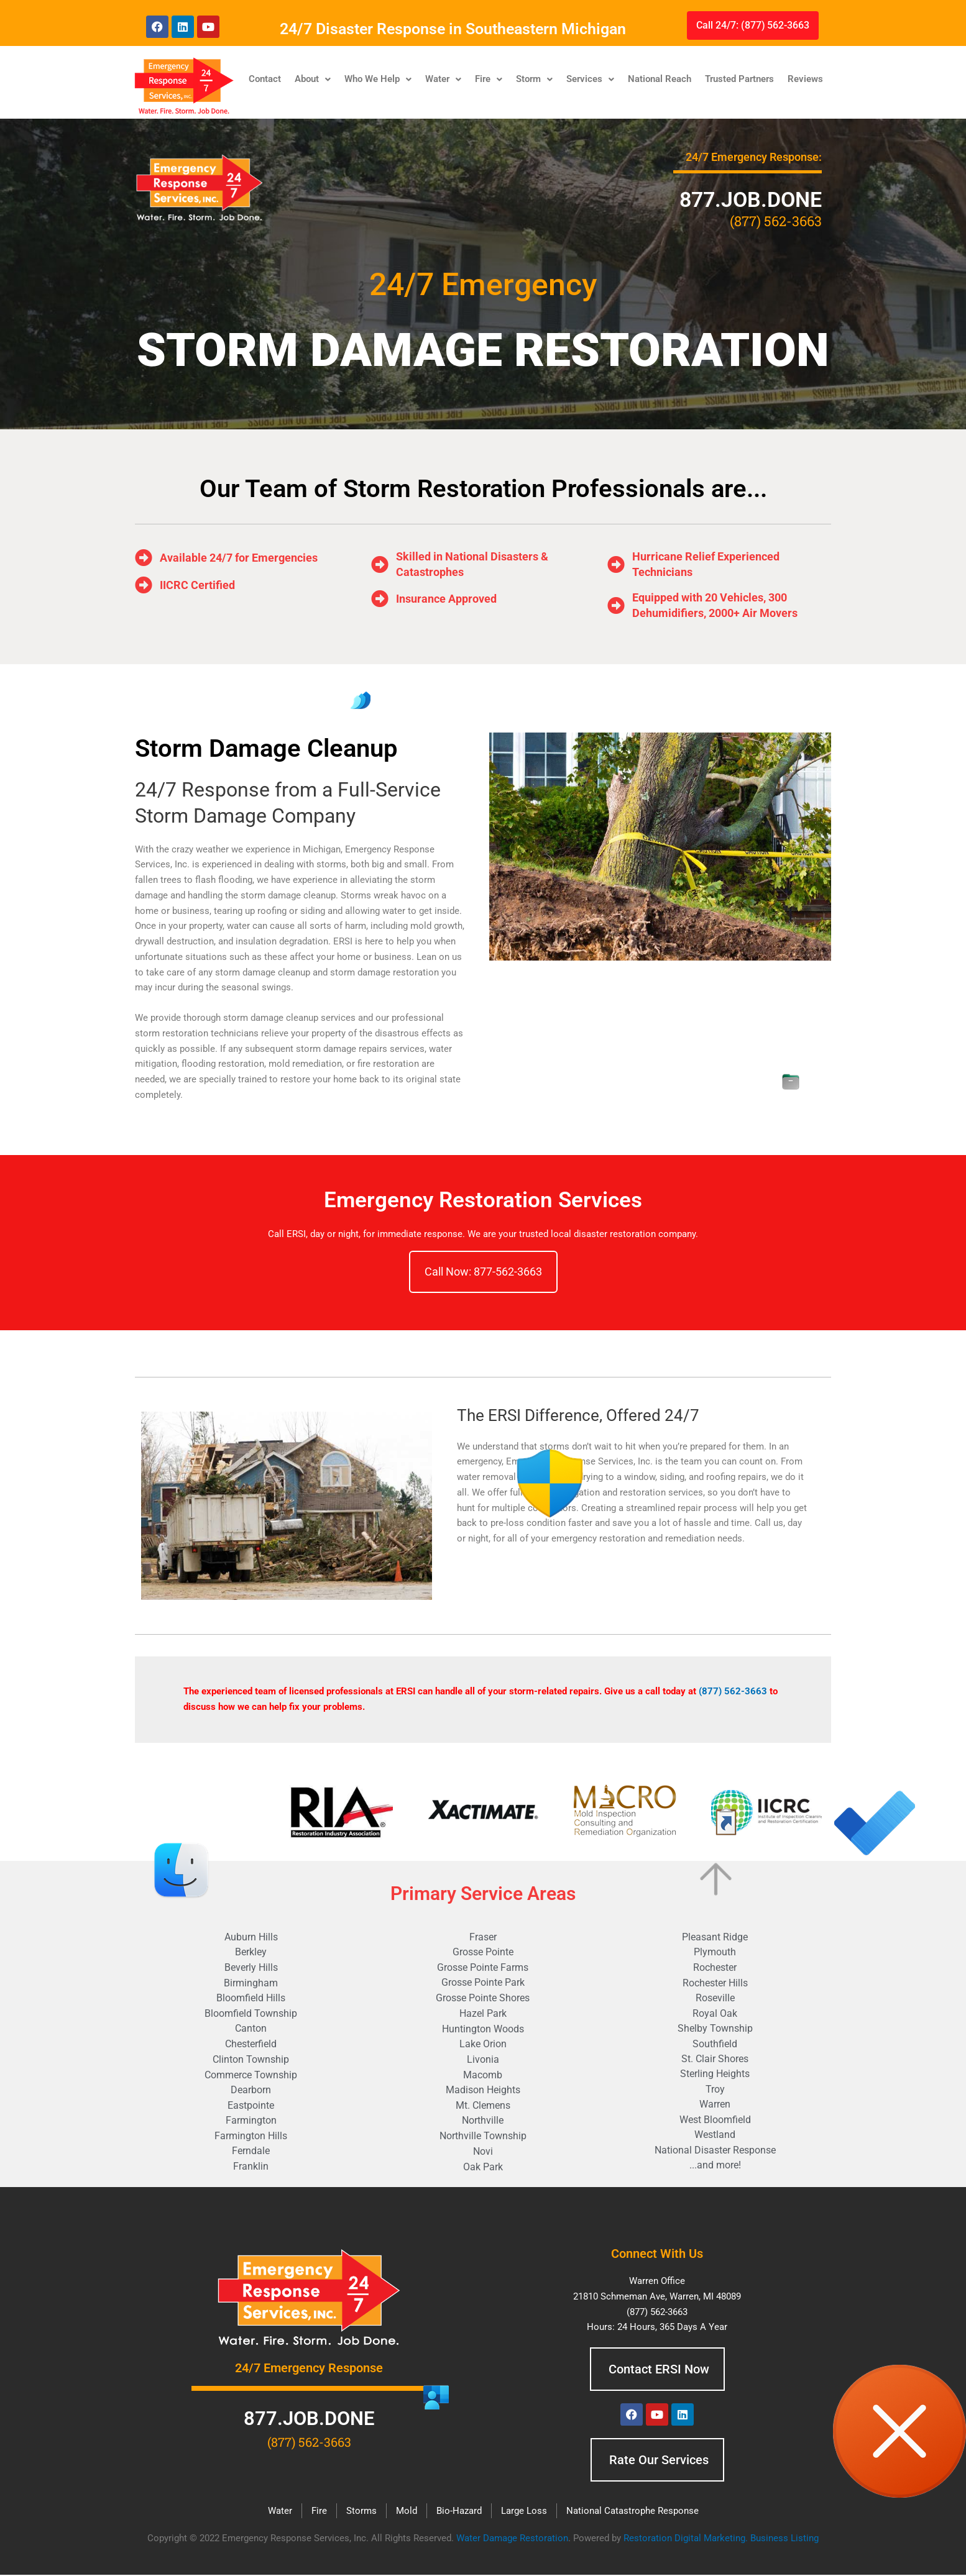 Image resolution: width=966 pixels, height=2576 pixels. Describe the element at coordinates (715, 1879) in the screenshot. I see `upload or send file` at that location.